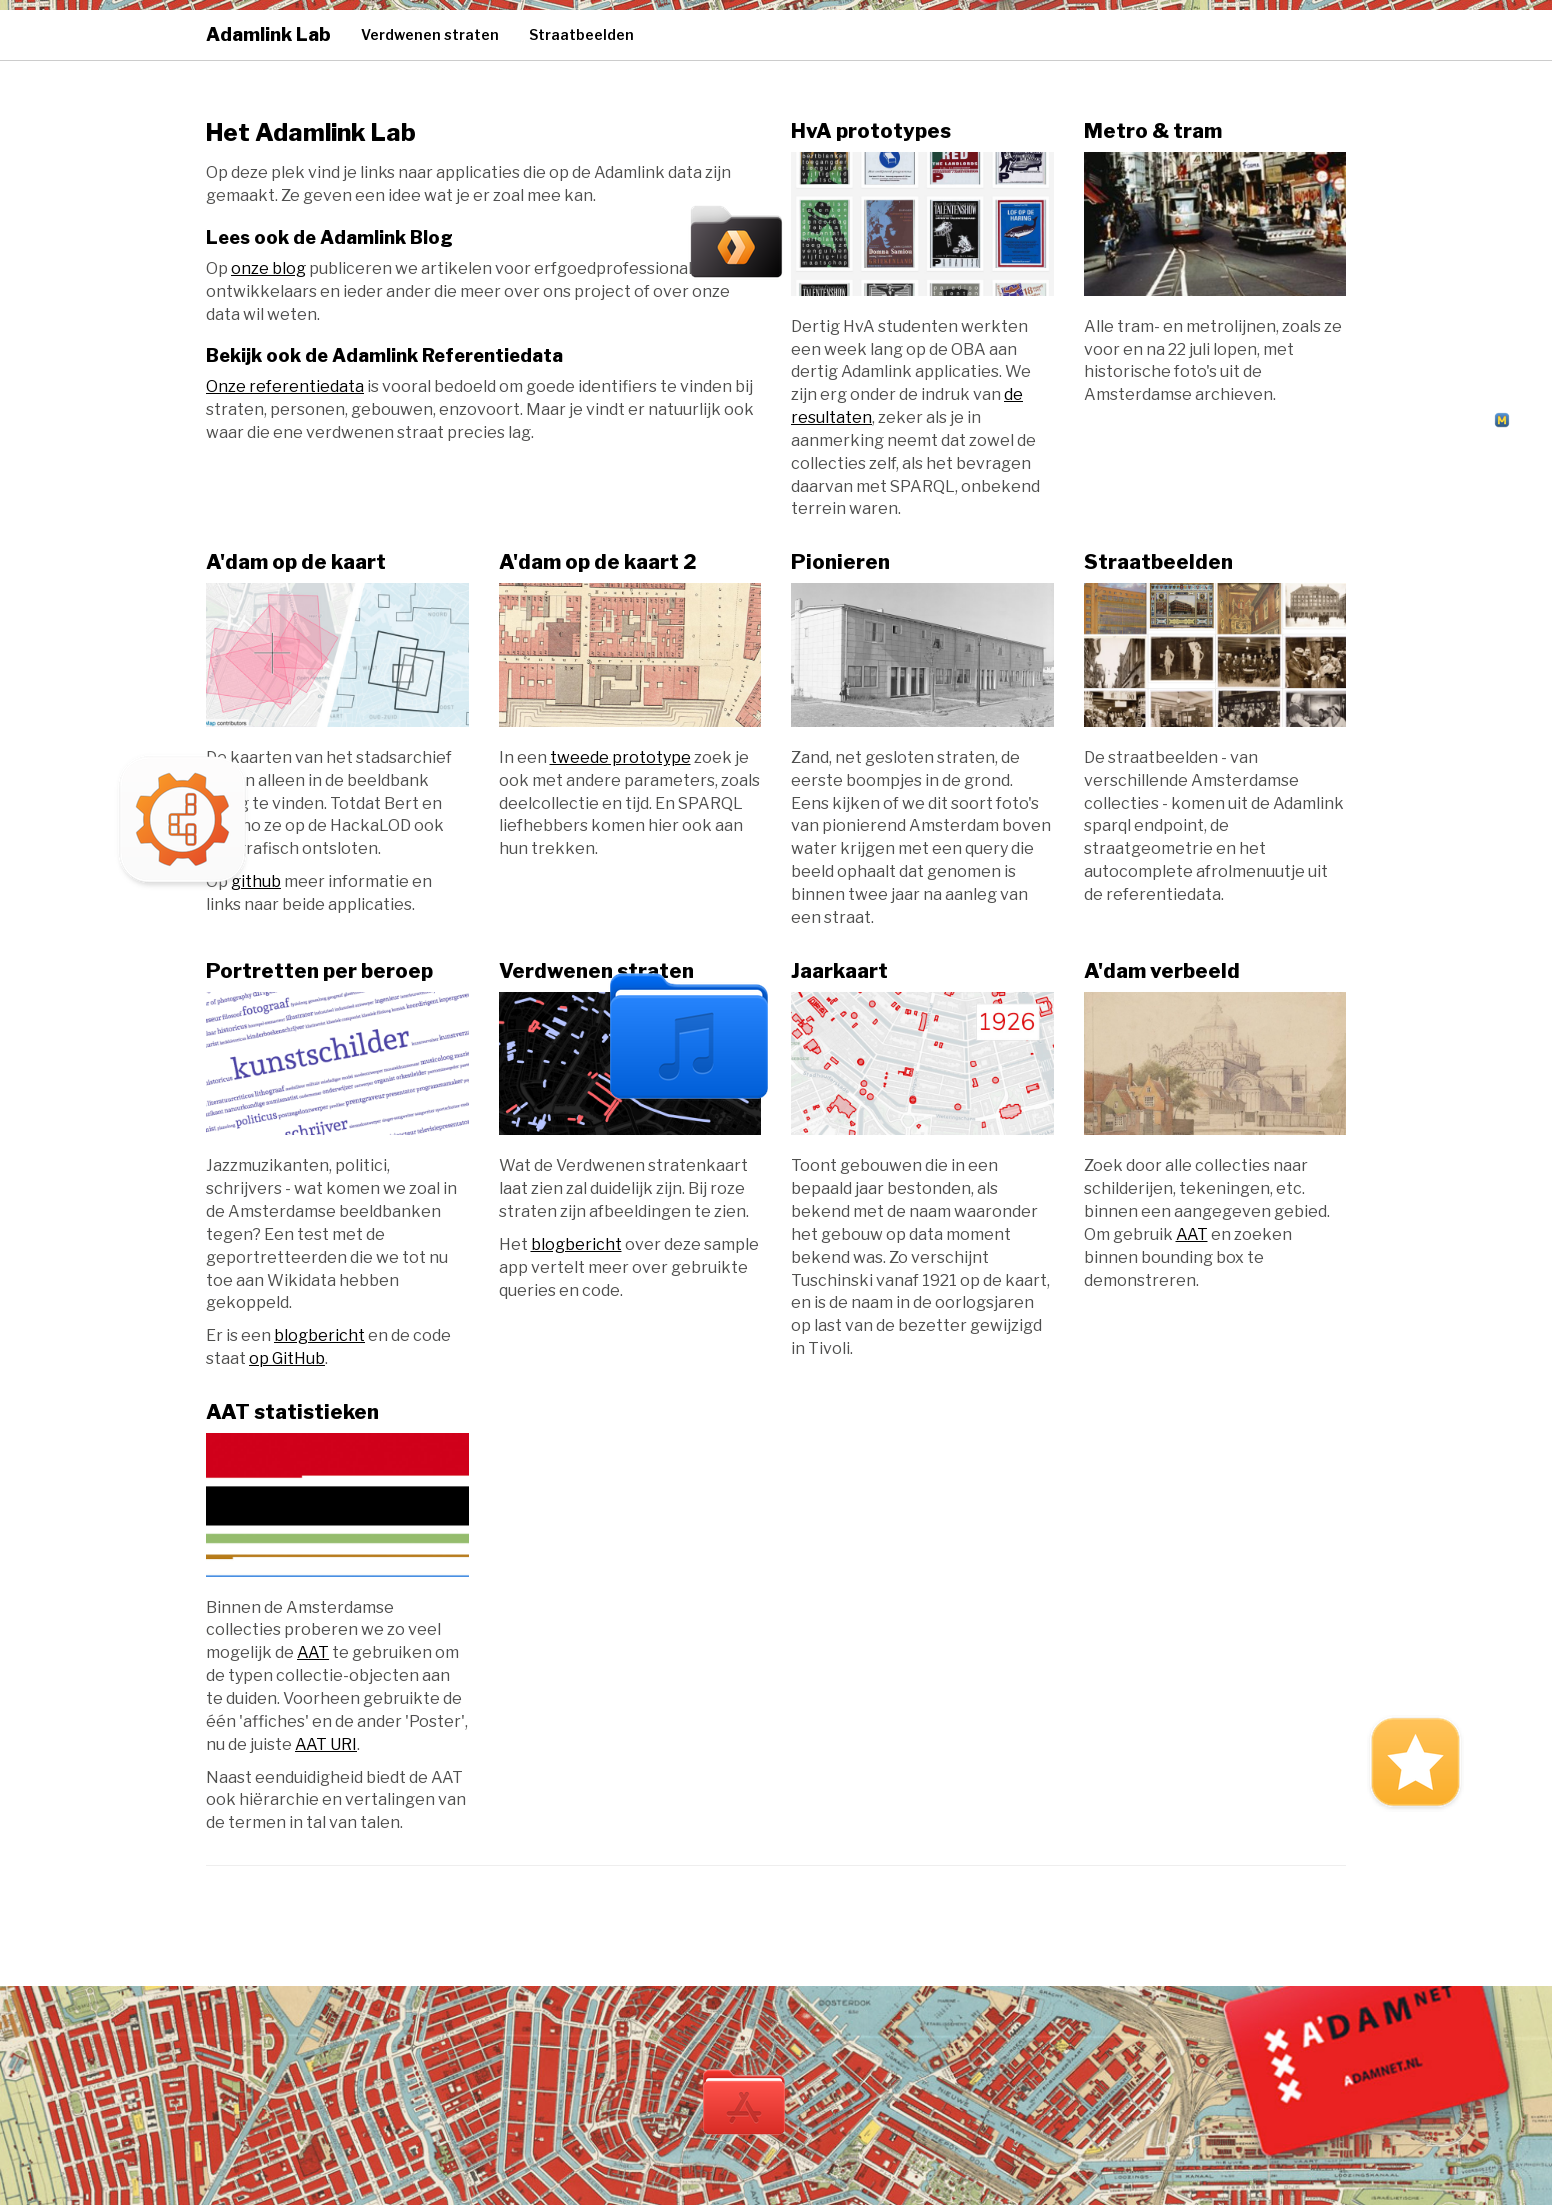  I want to click on launch mullvad browser app, so click(1502, 420).